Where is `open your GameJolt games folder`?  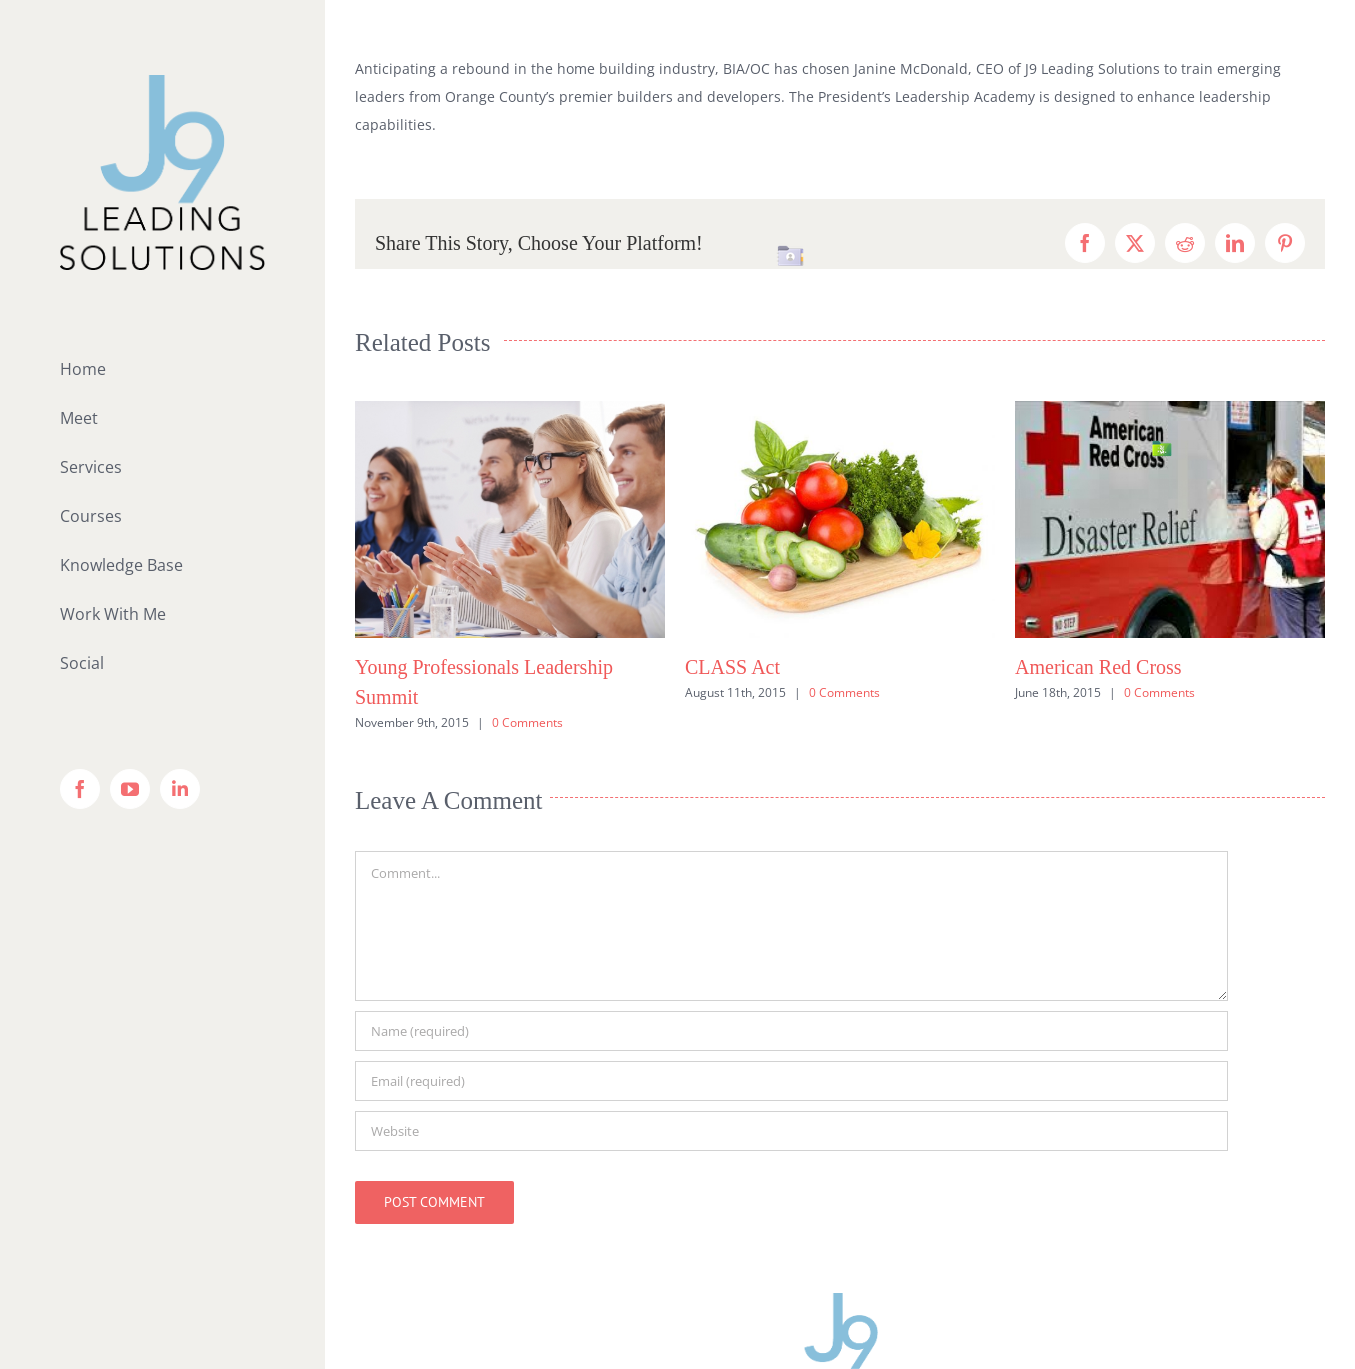 open your GameJolt games folder is located at coordinates (1162, 449).